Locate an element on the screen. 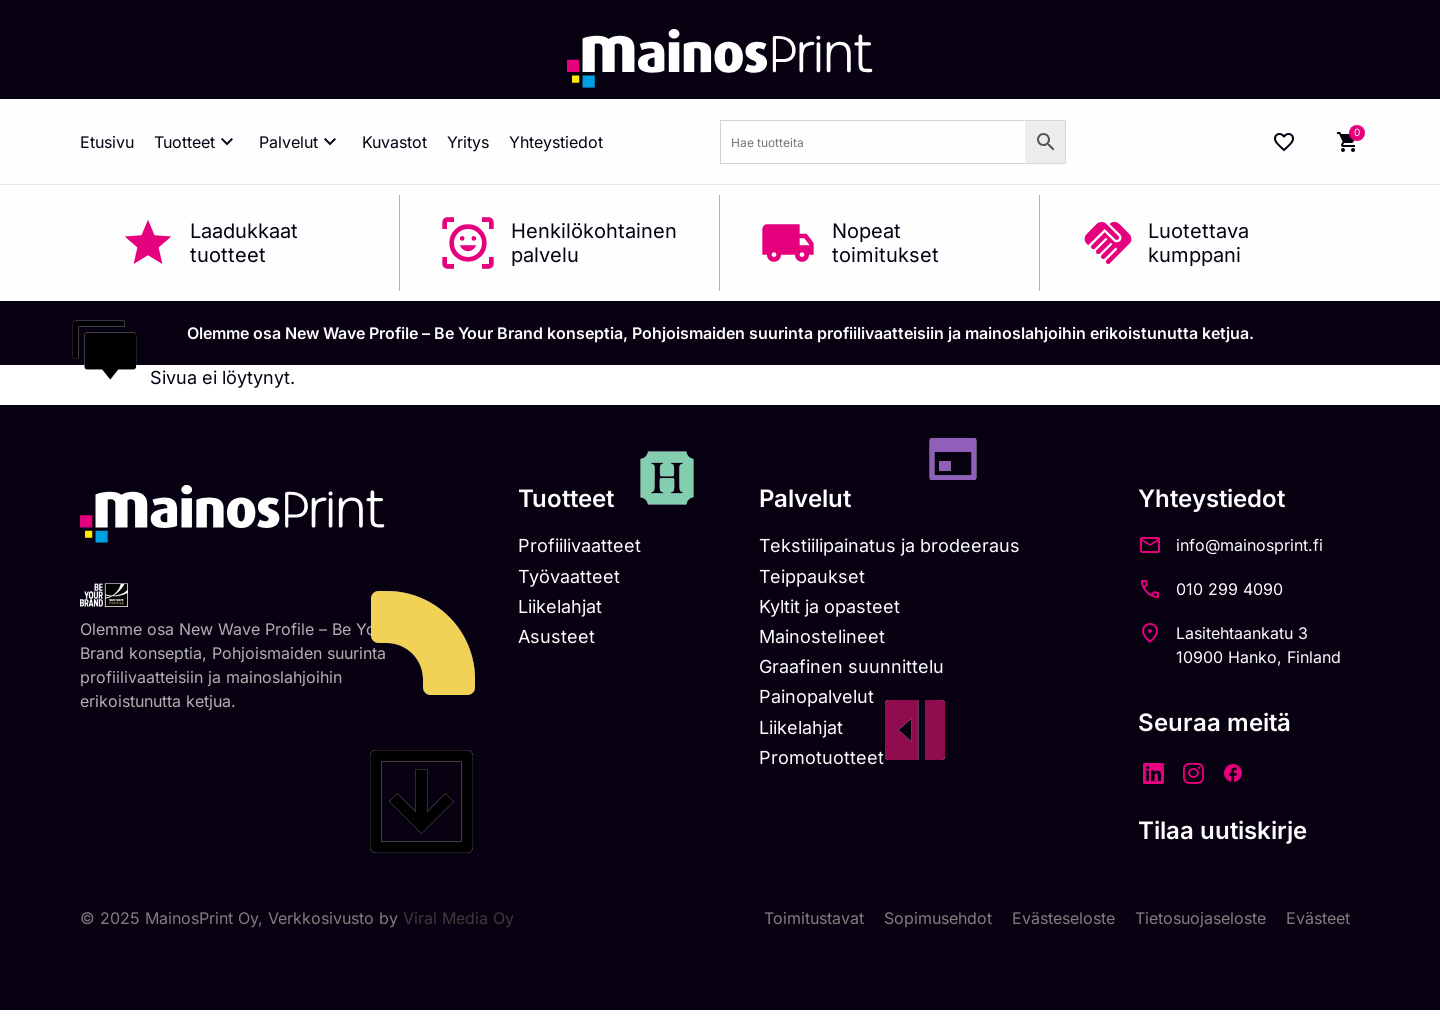  open spectrum chat app is located at coordinates (423, 643).